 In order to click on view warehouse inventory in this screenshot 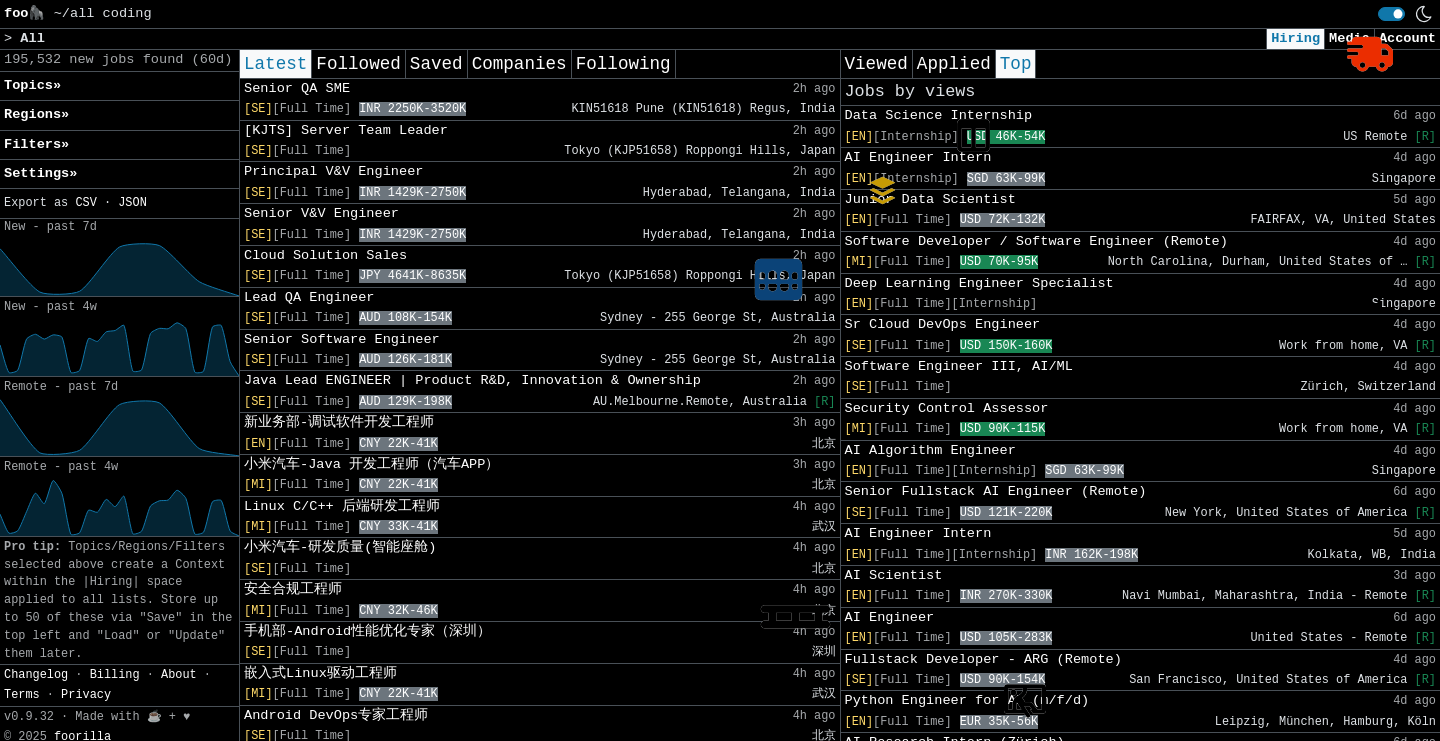, I will do `click(795, 597)`.